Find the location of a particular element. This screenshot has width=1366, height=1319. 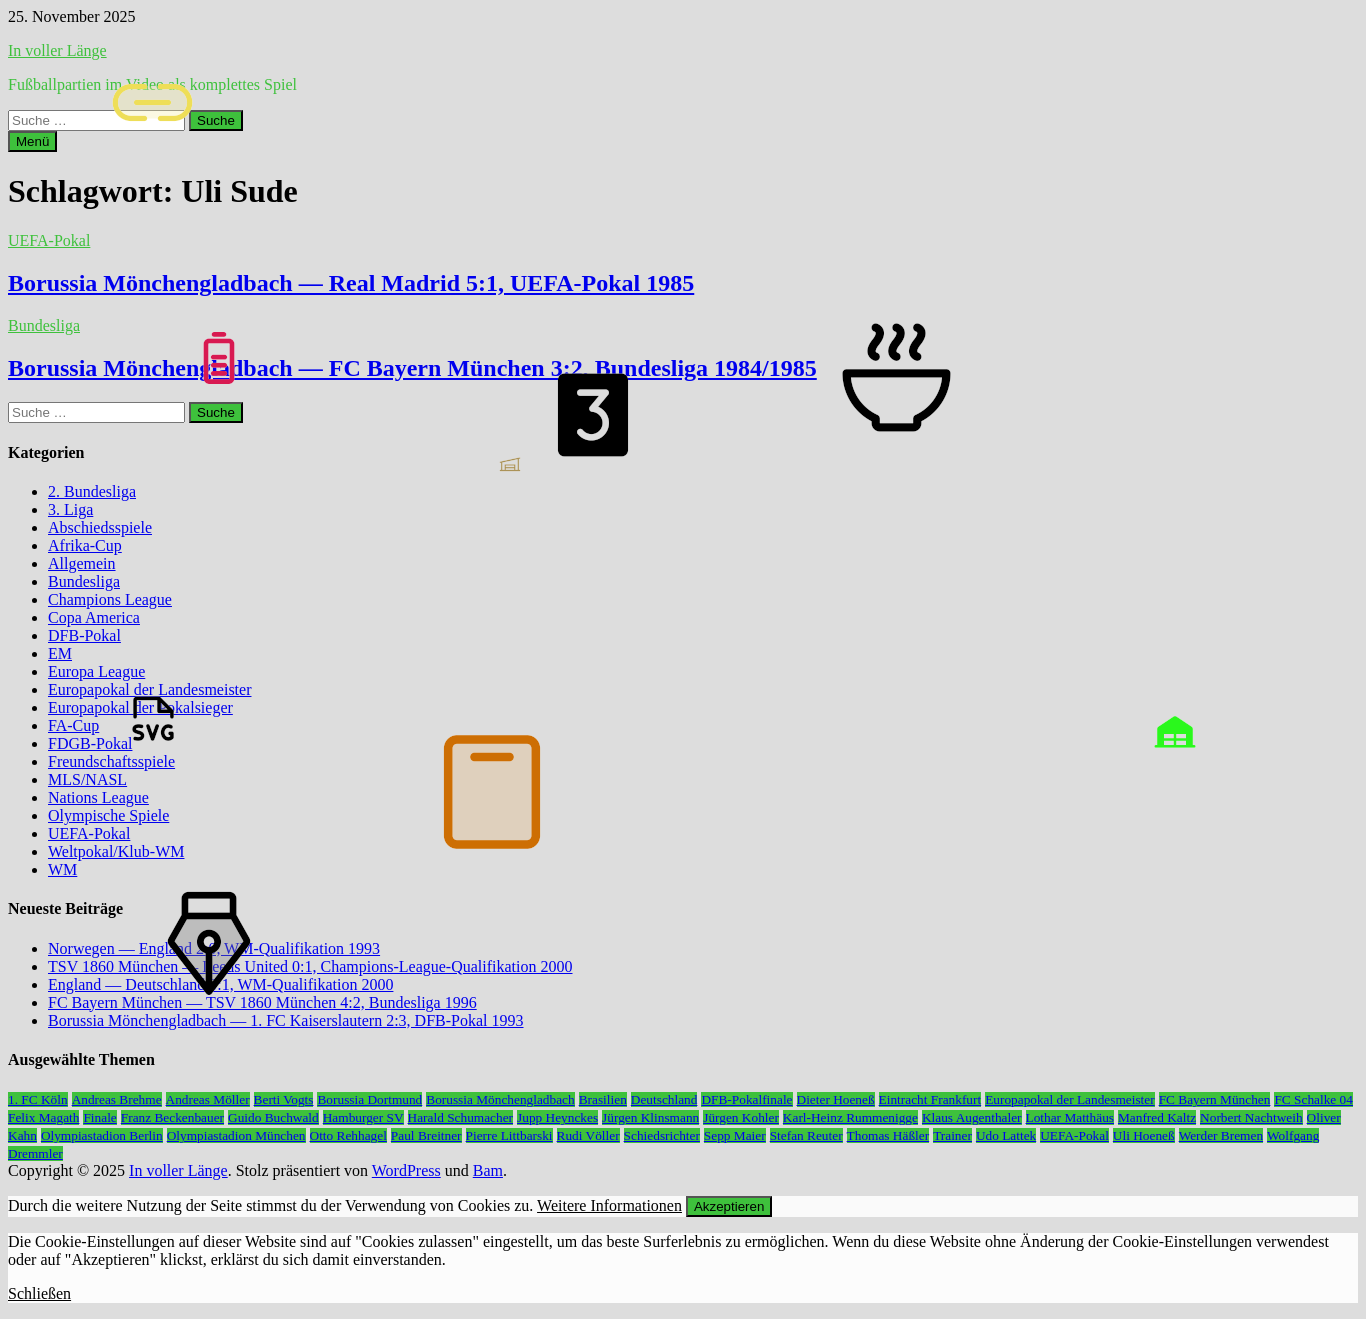

access drawing or illustration tools is located at coordinates (209, 940).